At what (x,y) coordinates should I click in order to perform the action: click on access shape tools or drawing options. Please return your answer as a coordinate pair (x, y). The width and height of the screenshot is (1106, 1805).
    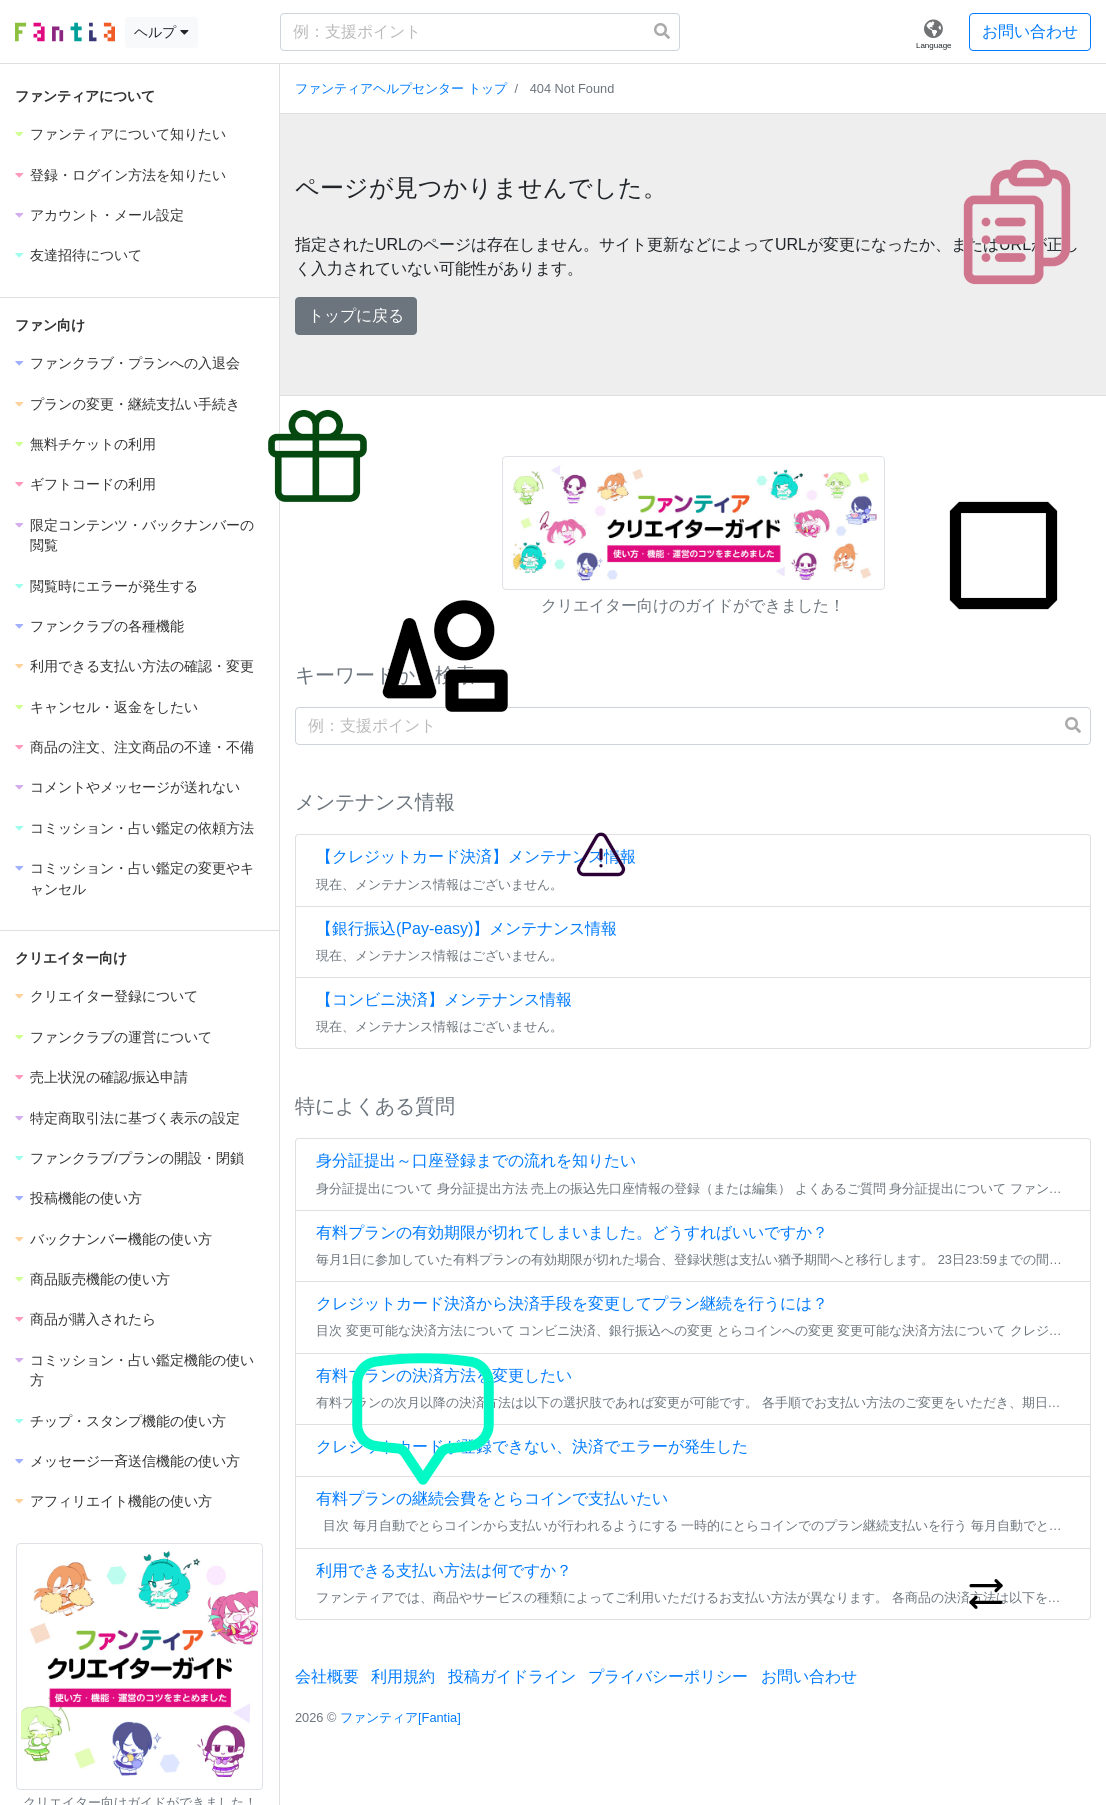
    Looking at the image, I should click on (447, 660).